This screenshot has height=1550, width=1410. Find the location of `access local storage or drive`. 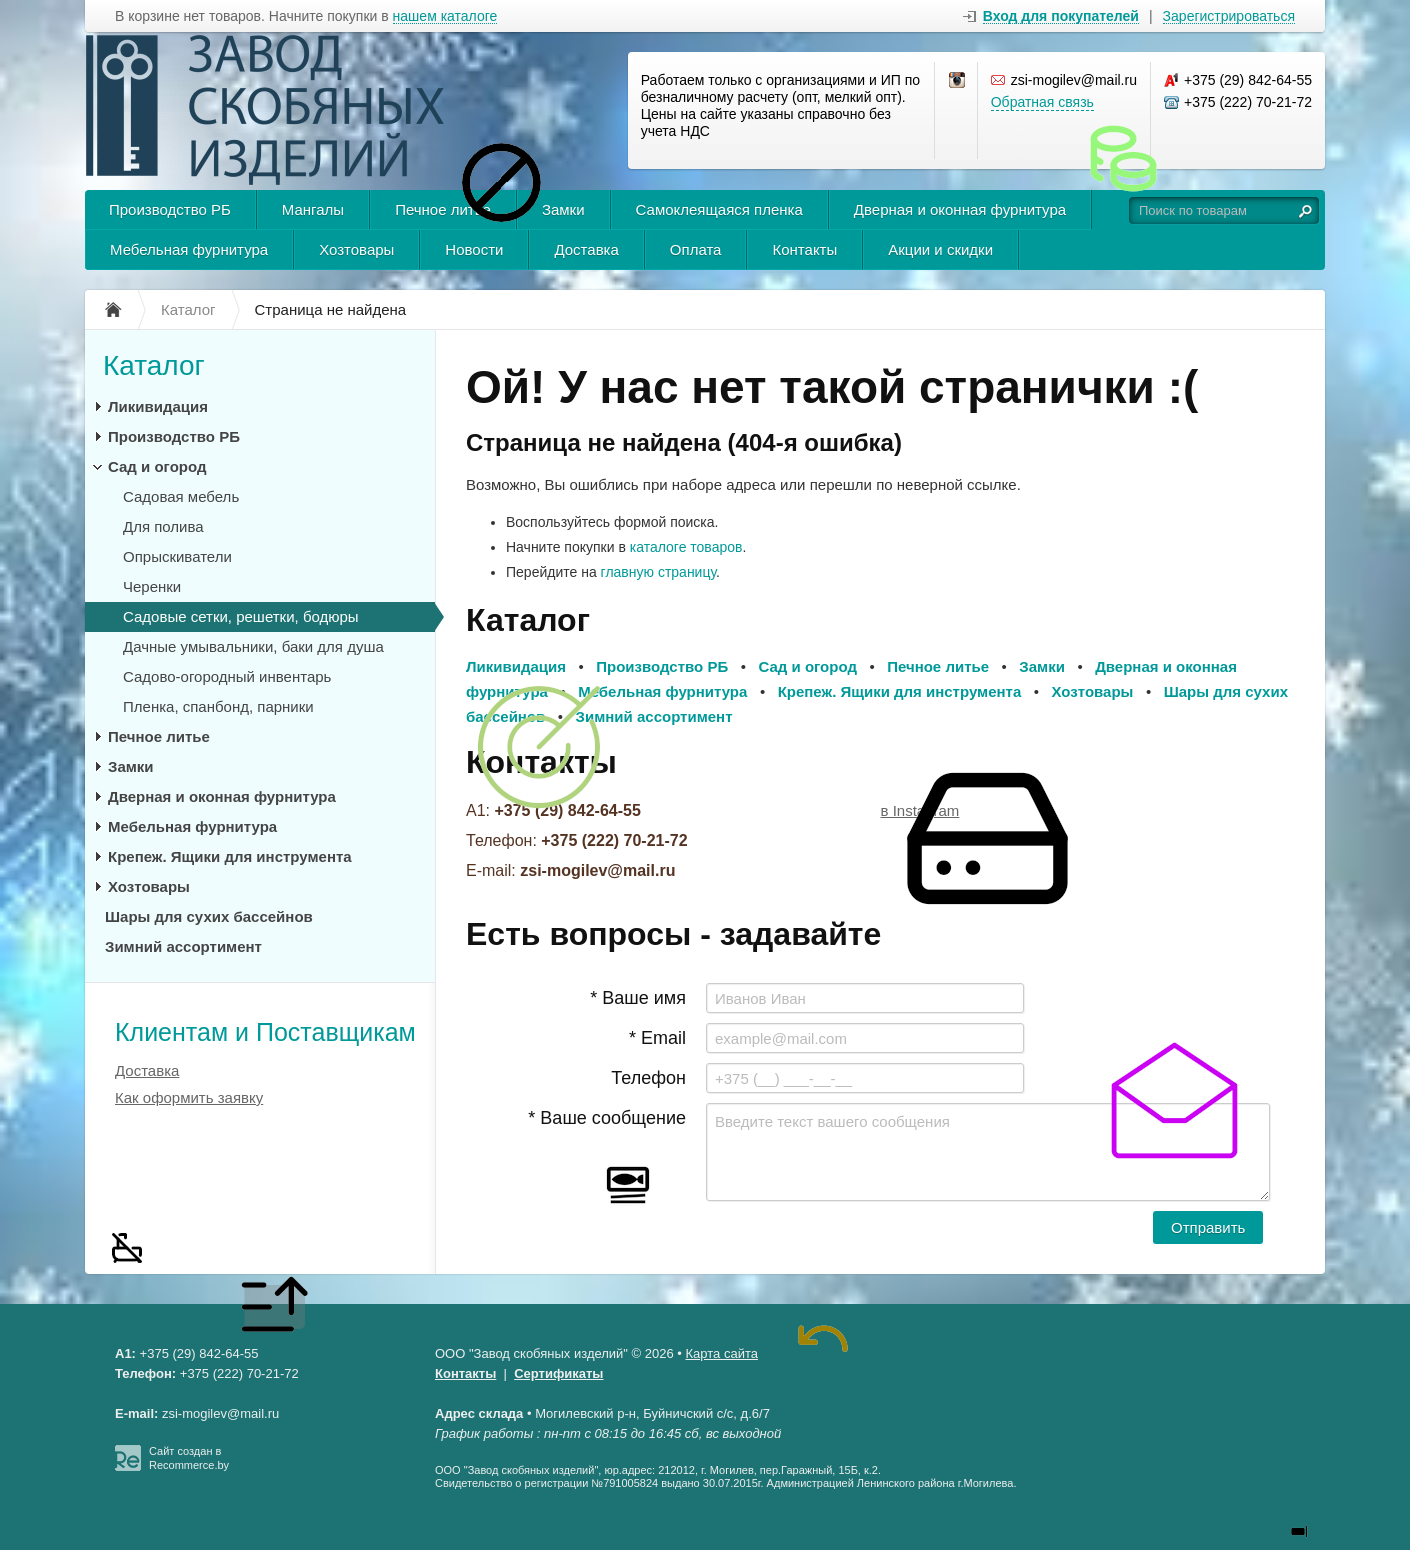

access local storage or drive is located at coordinates (987, 838).